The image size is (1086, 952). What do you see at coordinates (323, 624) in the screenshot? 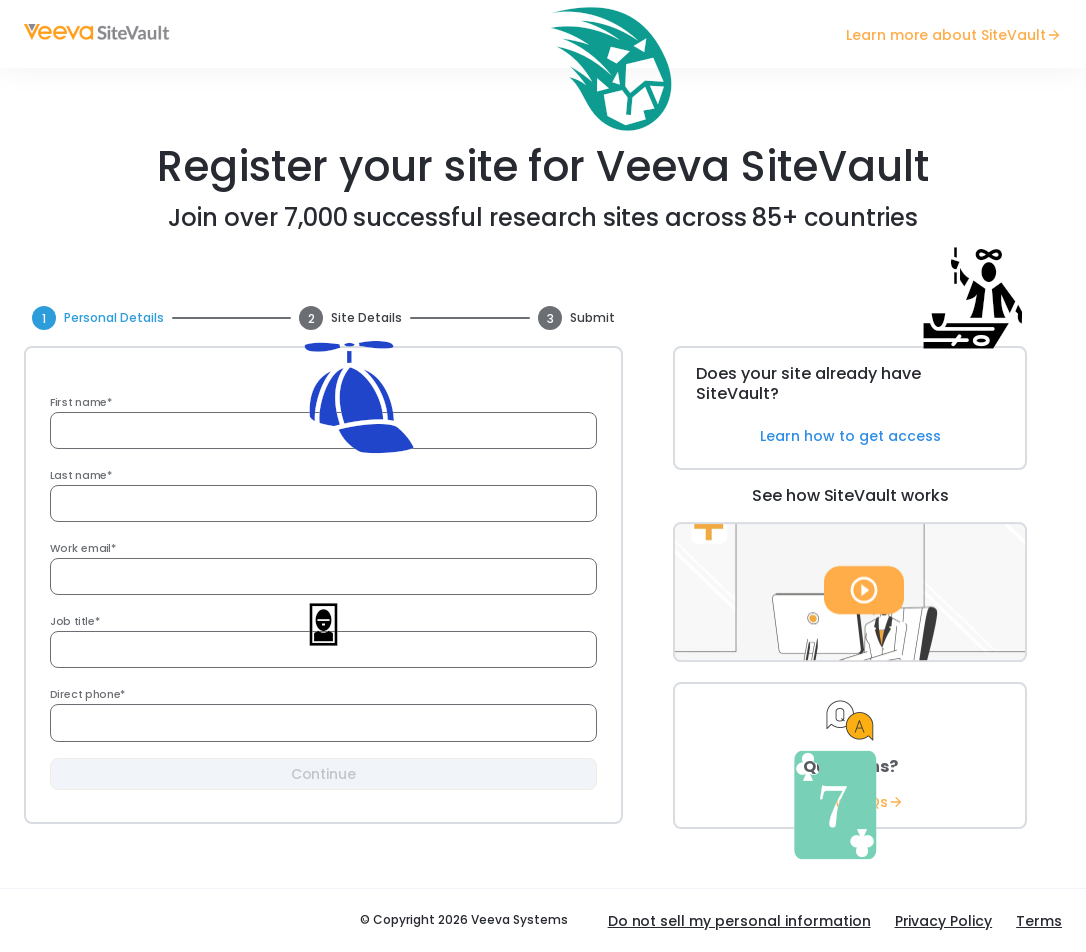
I see `view user profile or account` at bounding box center [323, 624].